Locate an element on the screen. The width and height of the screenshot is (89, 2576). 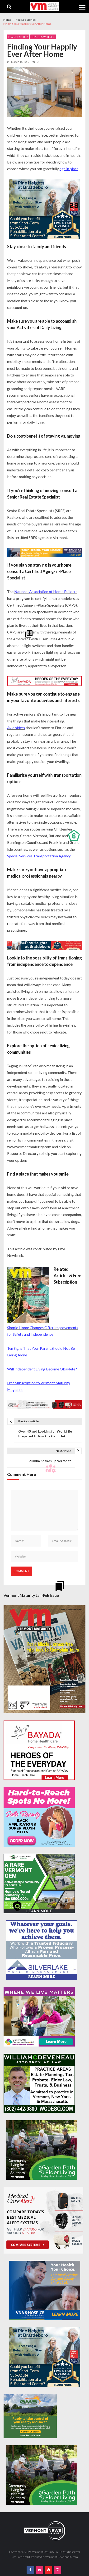
view privacy policy or terms is located at coordinates (17, 1906).